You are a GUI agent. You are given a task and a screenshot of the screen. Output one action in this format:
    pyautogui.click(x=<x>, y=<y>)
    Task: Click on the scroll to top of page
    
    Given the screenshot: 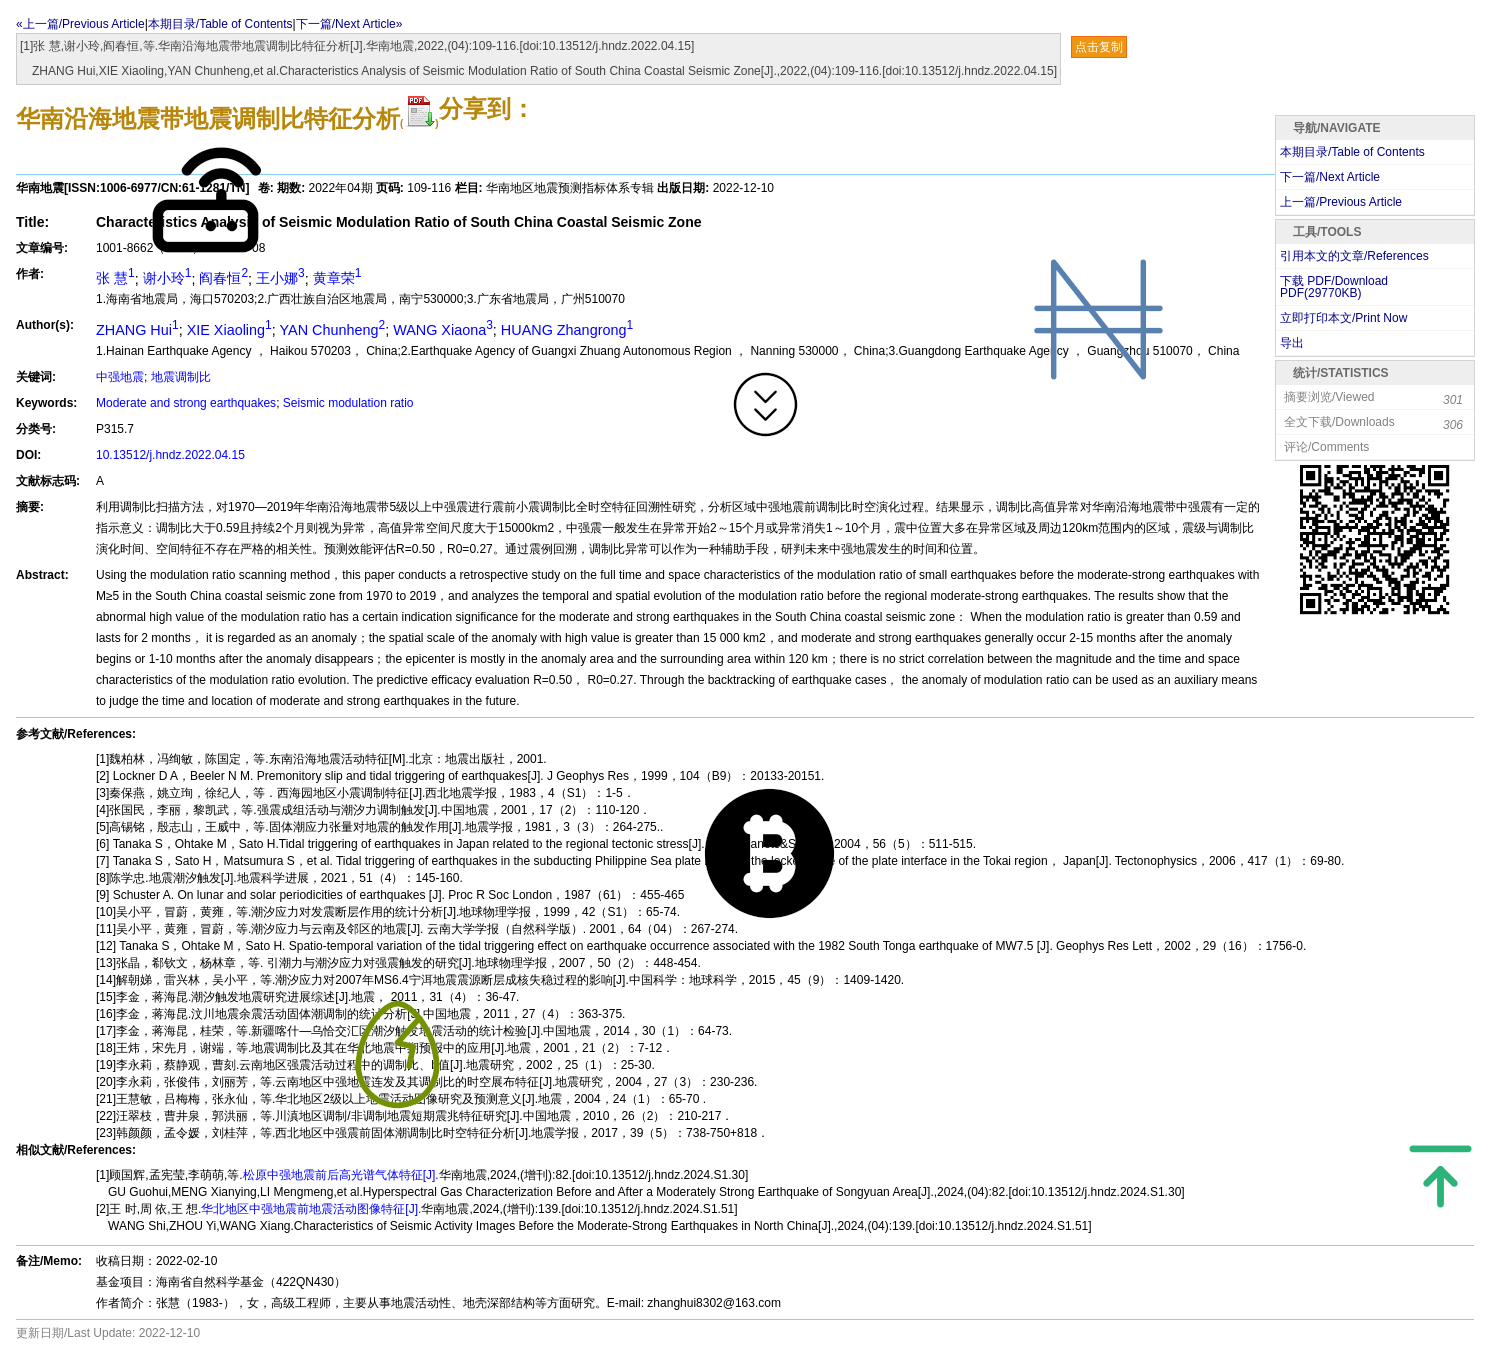 What is the action you would take?
    pyautogui.click(x=1440, y=1176)
    